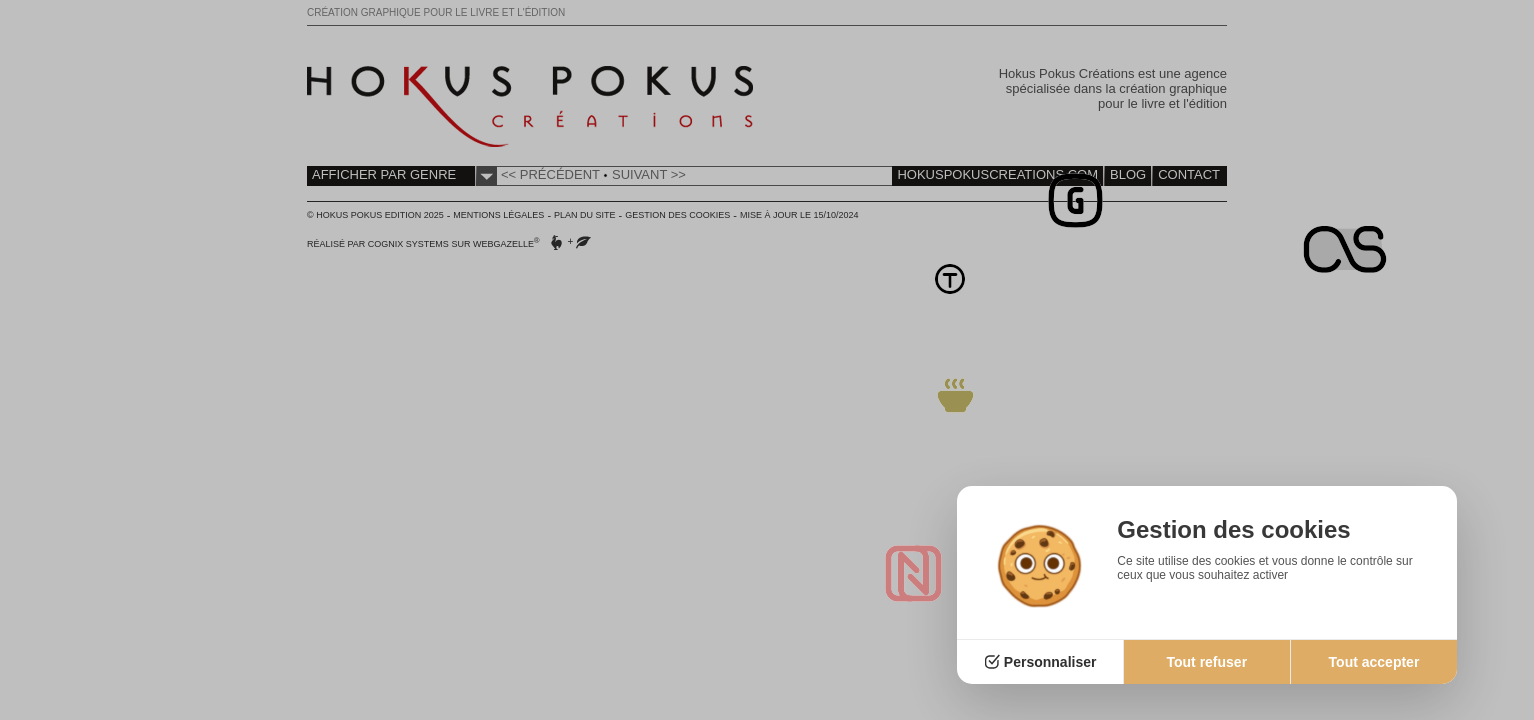  I want to click on tap to enable NFC for contactless payments, so click(913, 573).